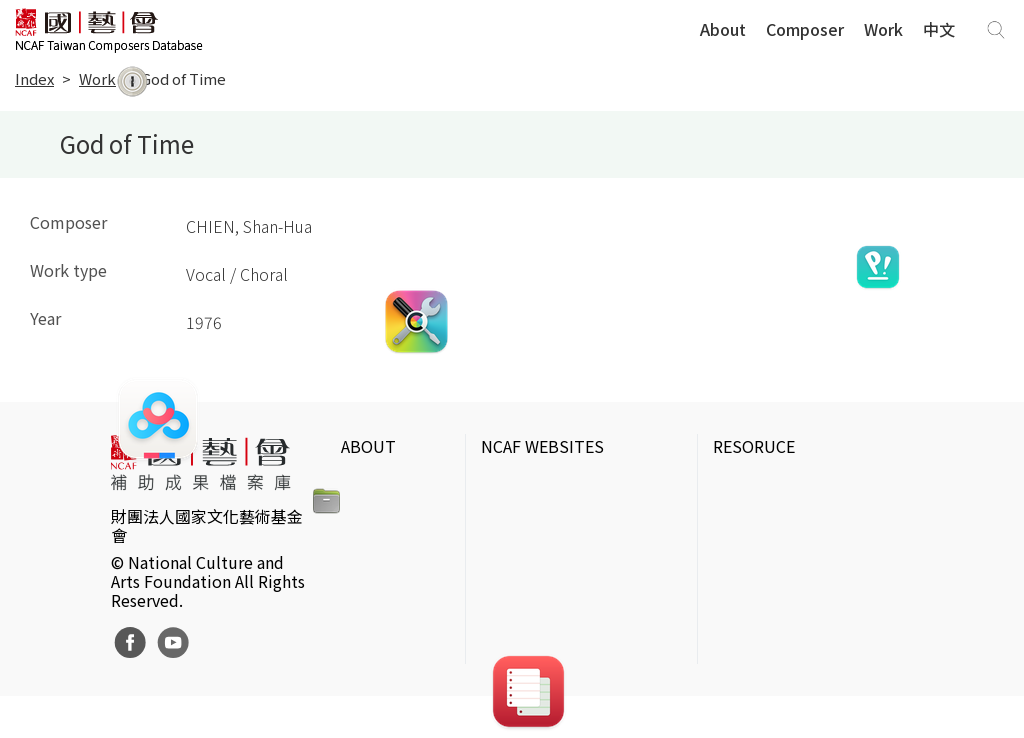  What do you see at coordinates (416, 321) in the screenshot?
I see `open colorsync utility to manage color profiles` at bounding box center [416, 321].